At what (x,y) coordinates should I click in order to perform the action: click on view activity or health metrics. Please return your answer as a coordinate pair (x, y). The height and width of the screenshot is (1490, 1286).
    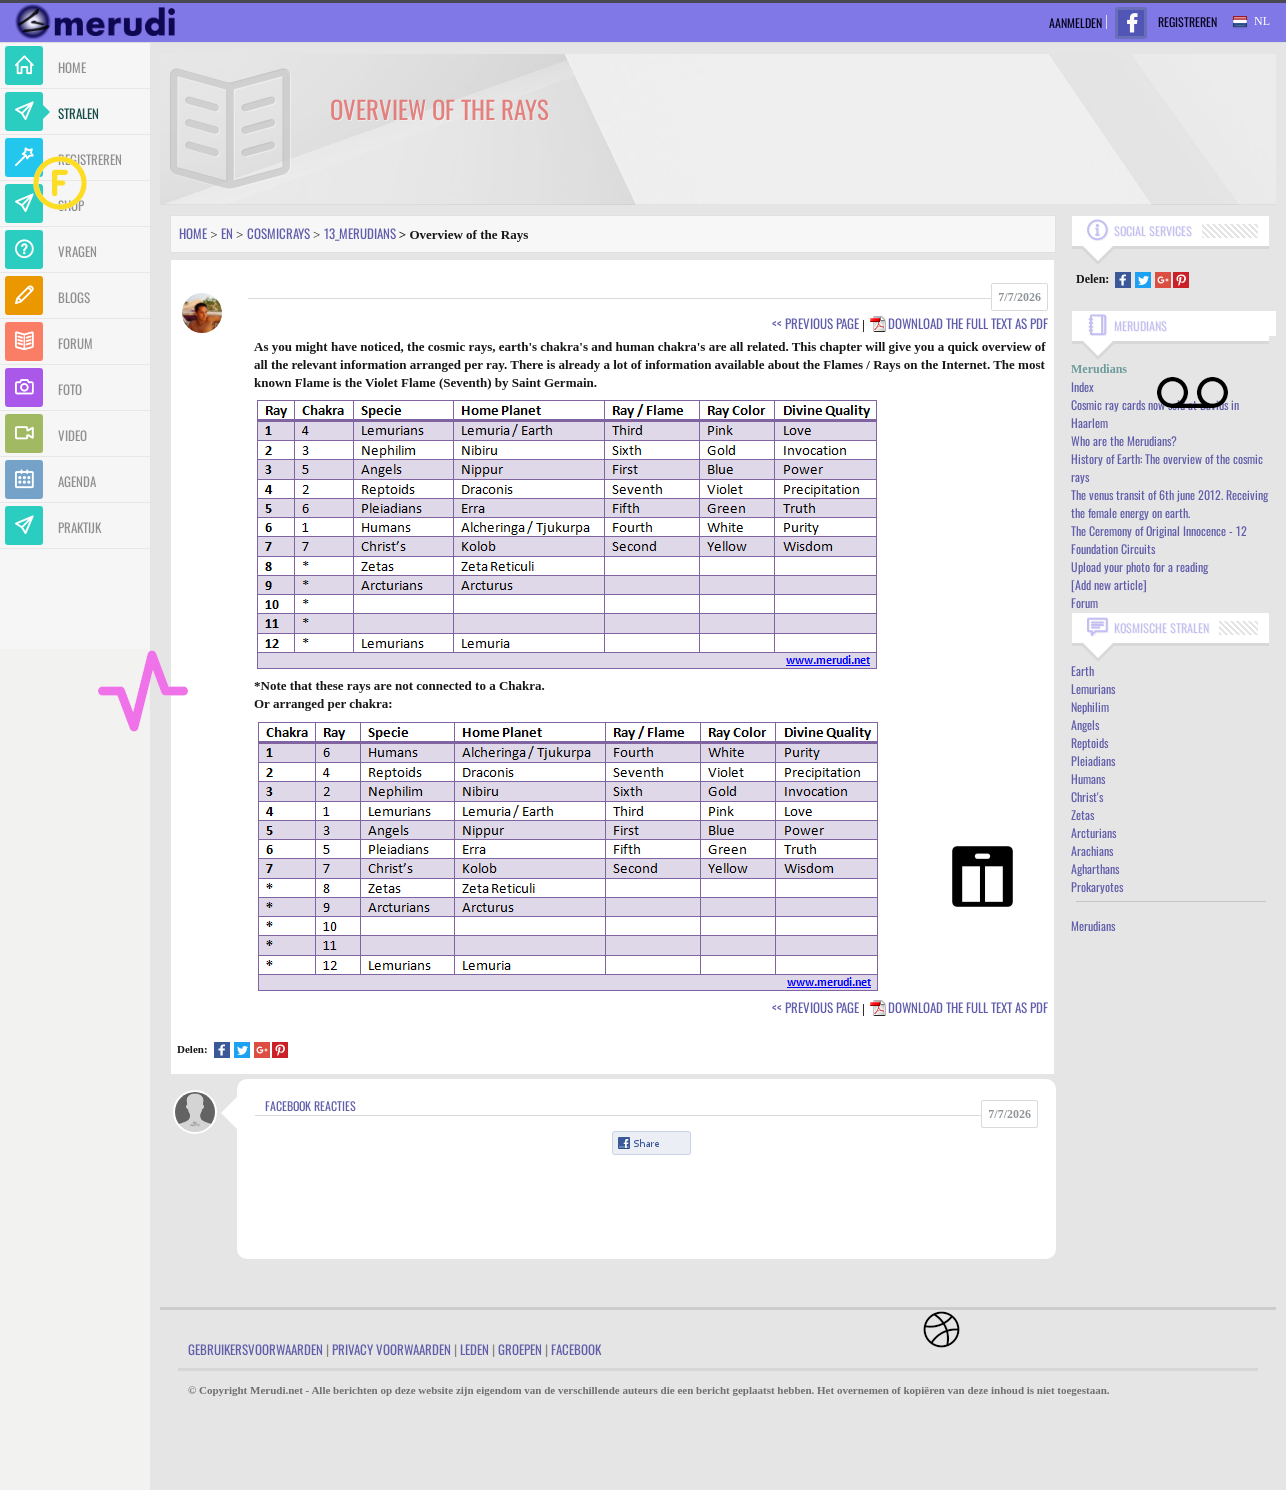
    Looking at the image, I should click on (143, 691).